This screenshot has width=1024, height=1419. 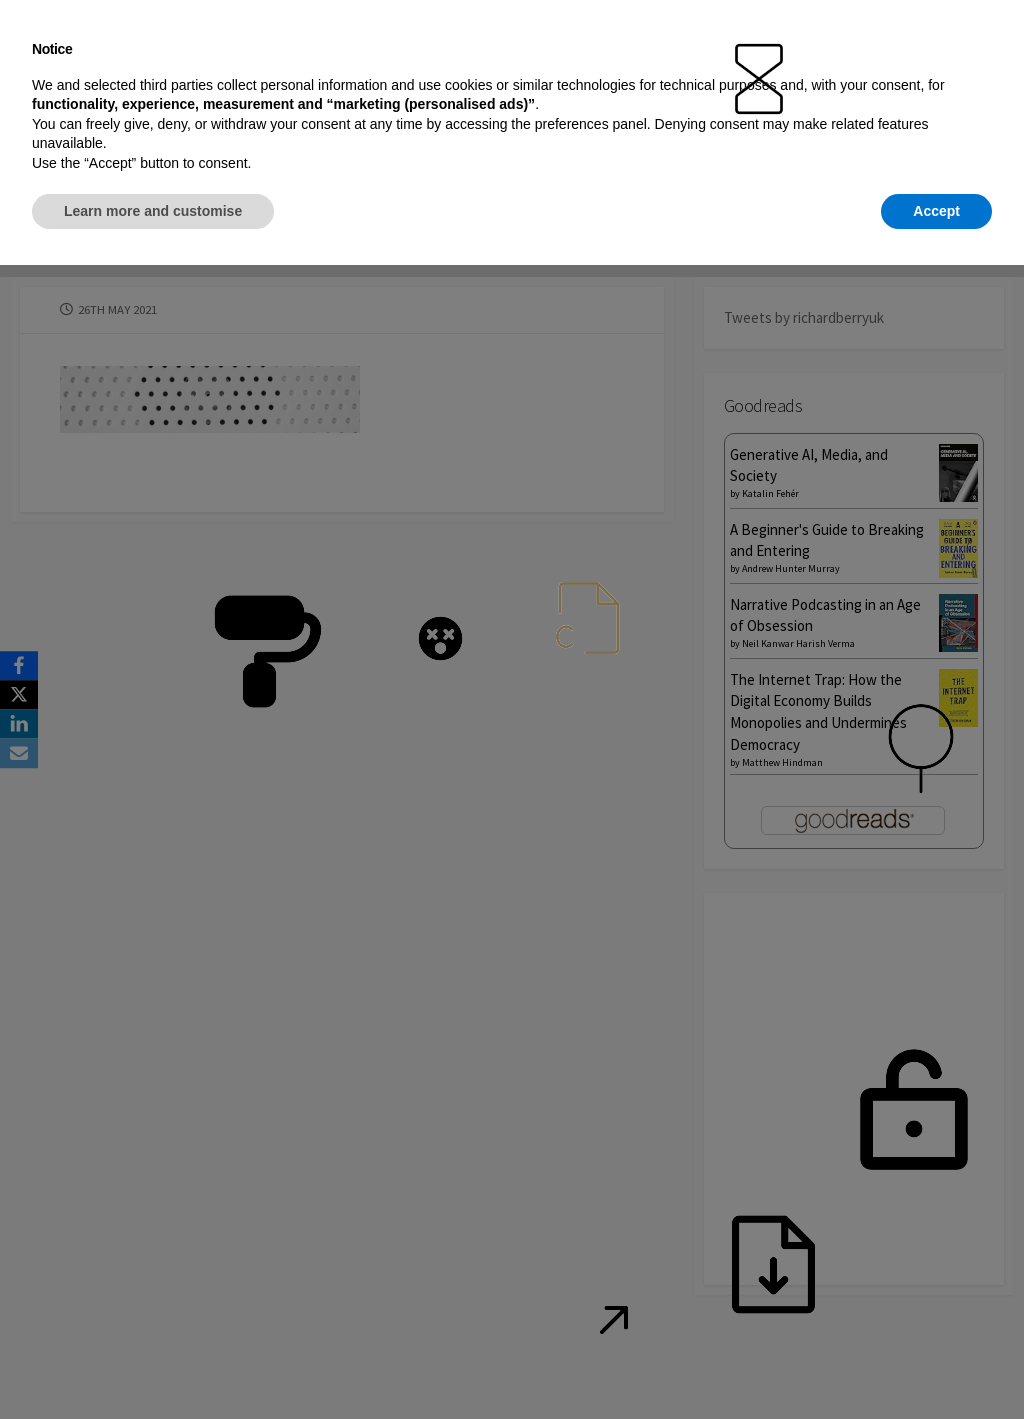 I want to click on open a C programming language file, so click(x=589, y=618).